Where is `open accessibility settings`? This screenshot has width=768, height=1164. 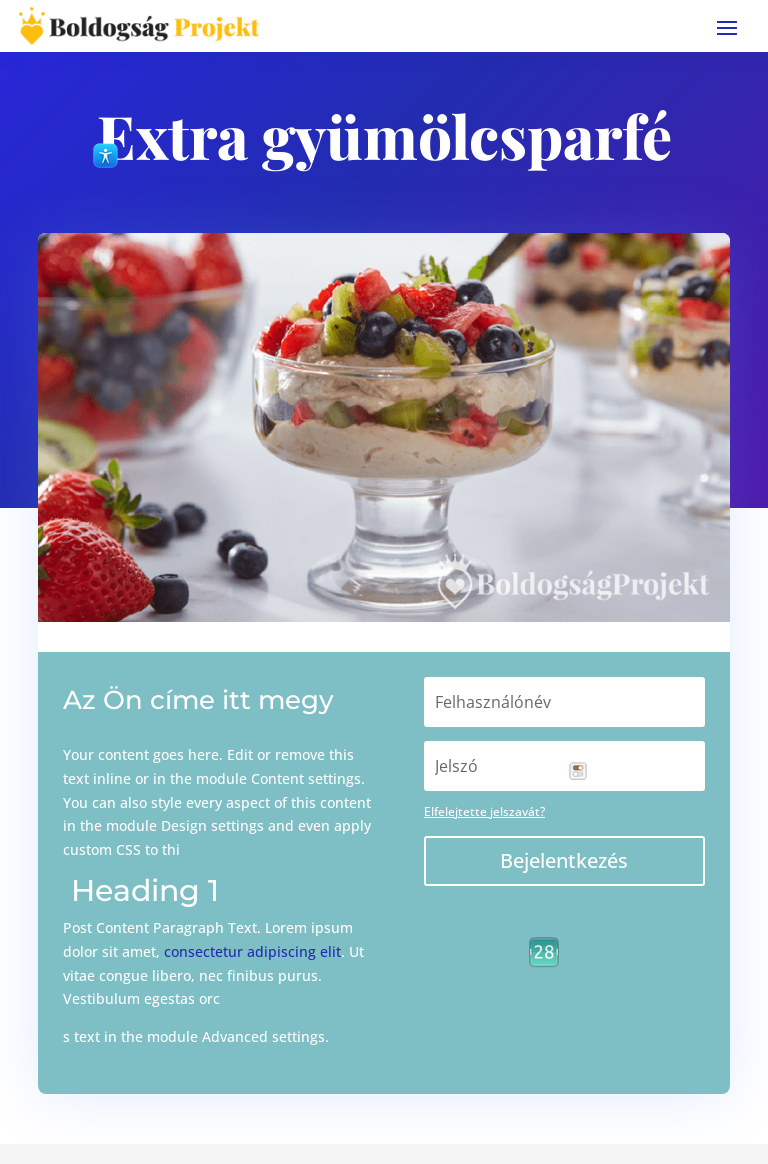 open accessibility settings is located at coordinates (105, 155).